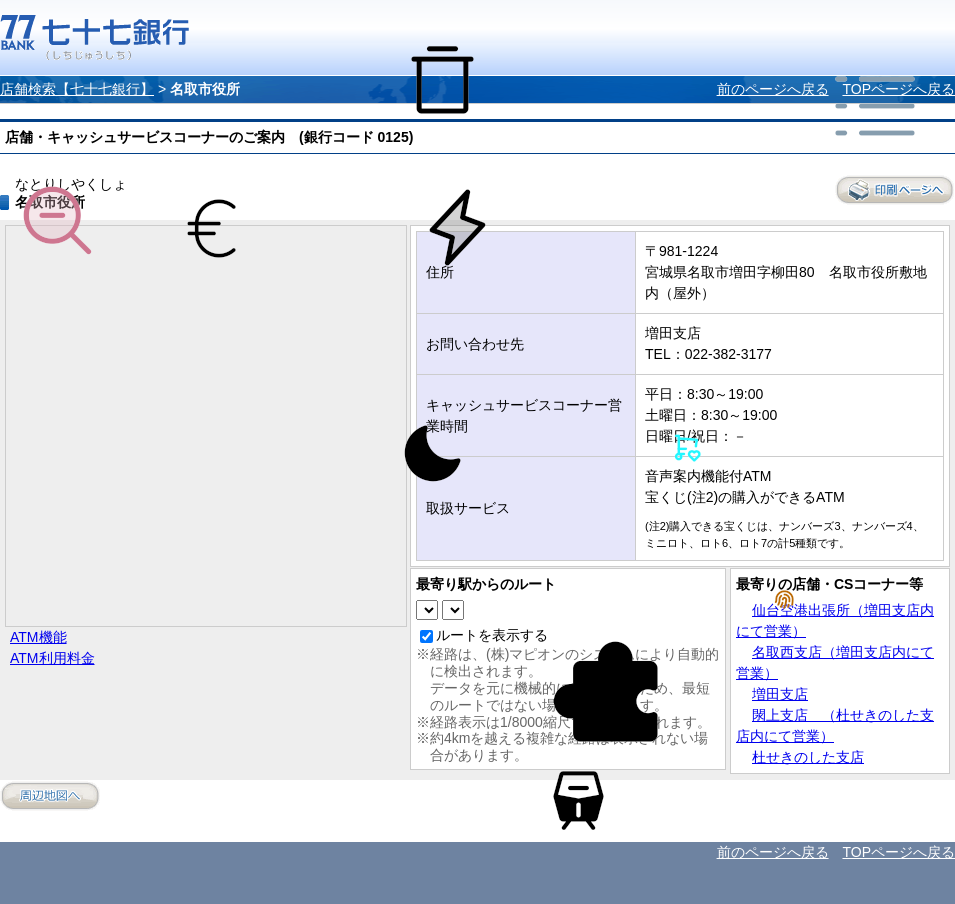 The image size is (955, 904). What do you see at coordinates (442, 82) in the screenshot?
I see `delete an item` at bounding box center [442, 82].